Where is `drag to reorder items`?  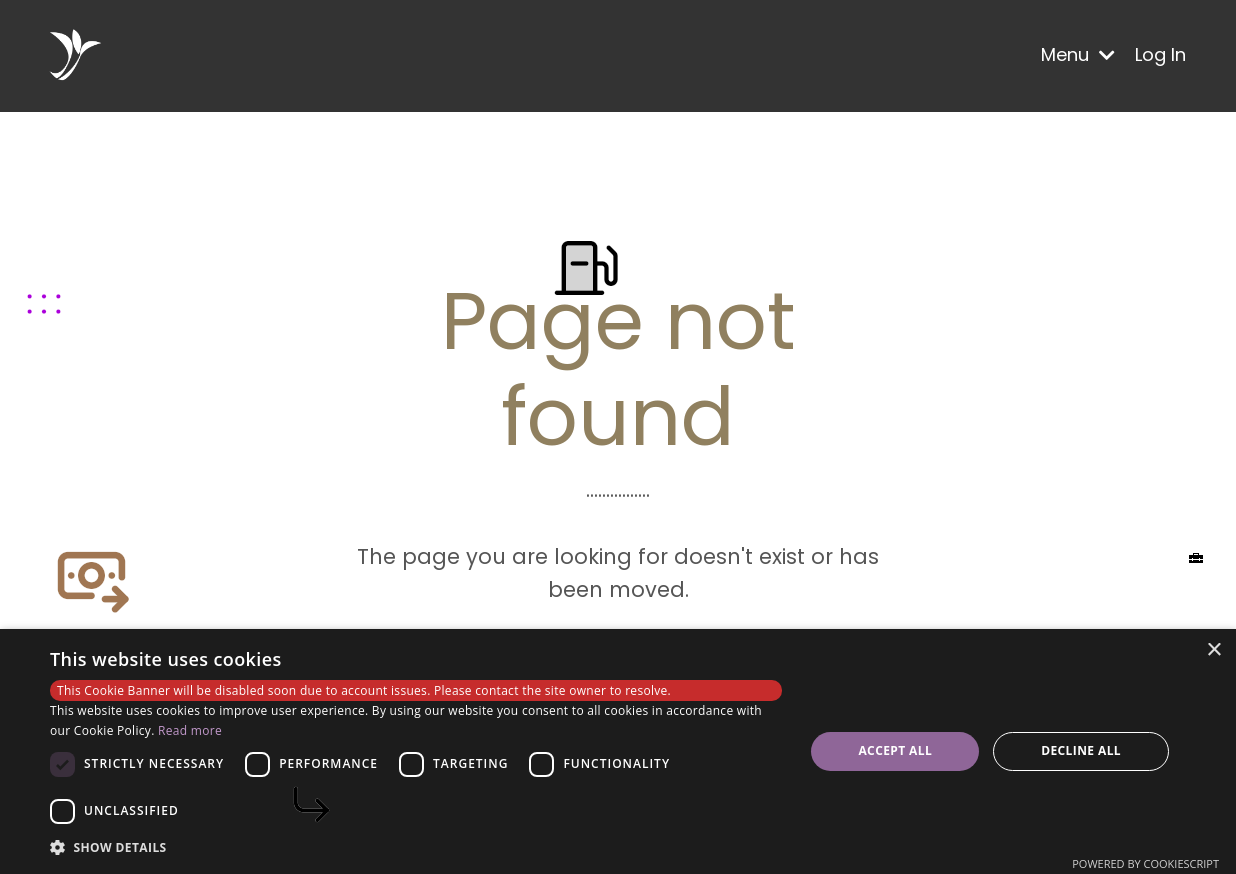
drag to reorder items is located at coordinates (44, 304).